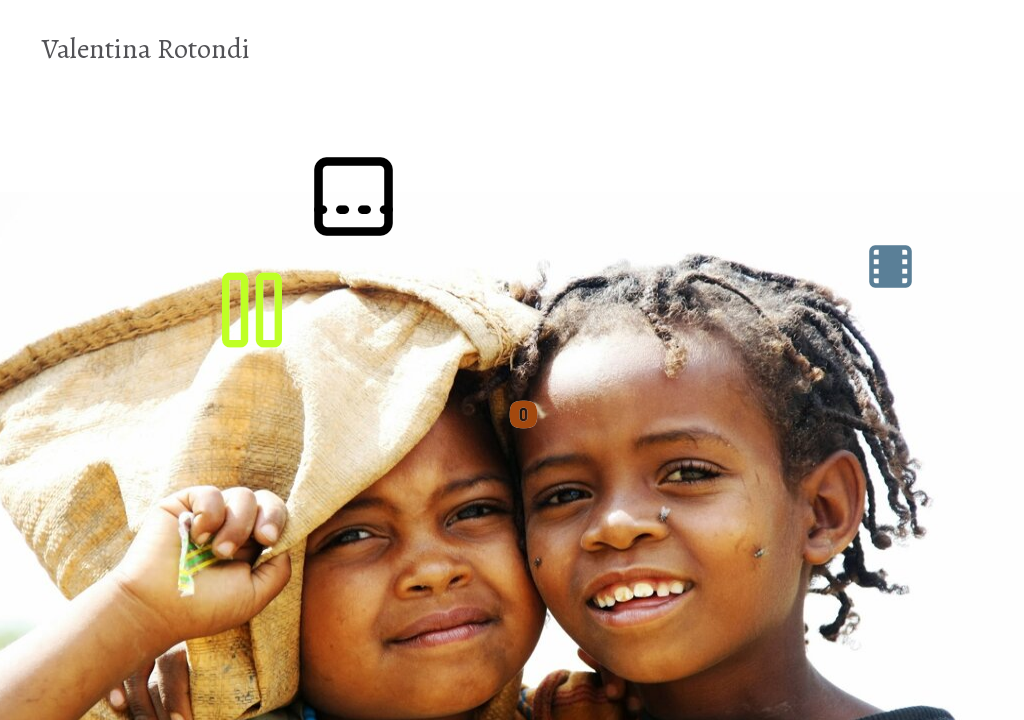 This screenshot has height=720, width=1024. Describe the element at coordinates (890, 266) in the screenshot. I see `access video or movie content` at that location.